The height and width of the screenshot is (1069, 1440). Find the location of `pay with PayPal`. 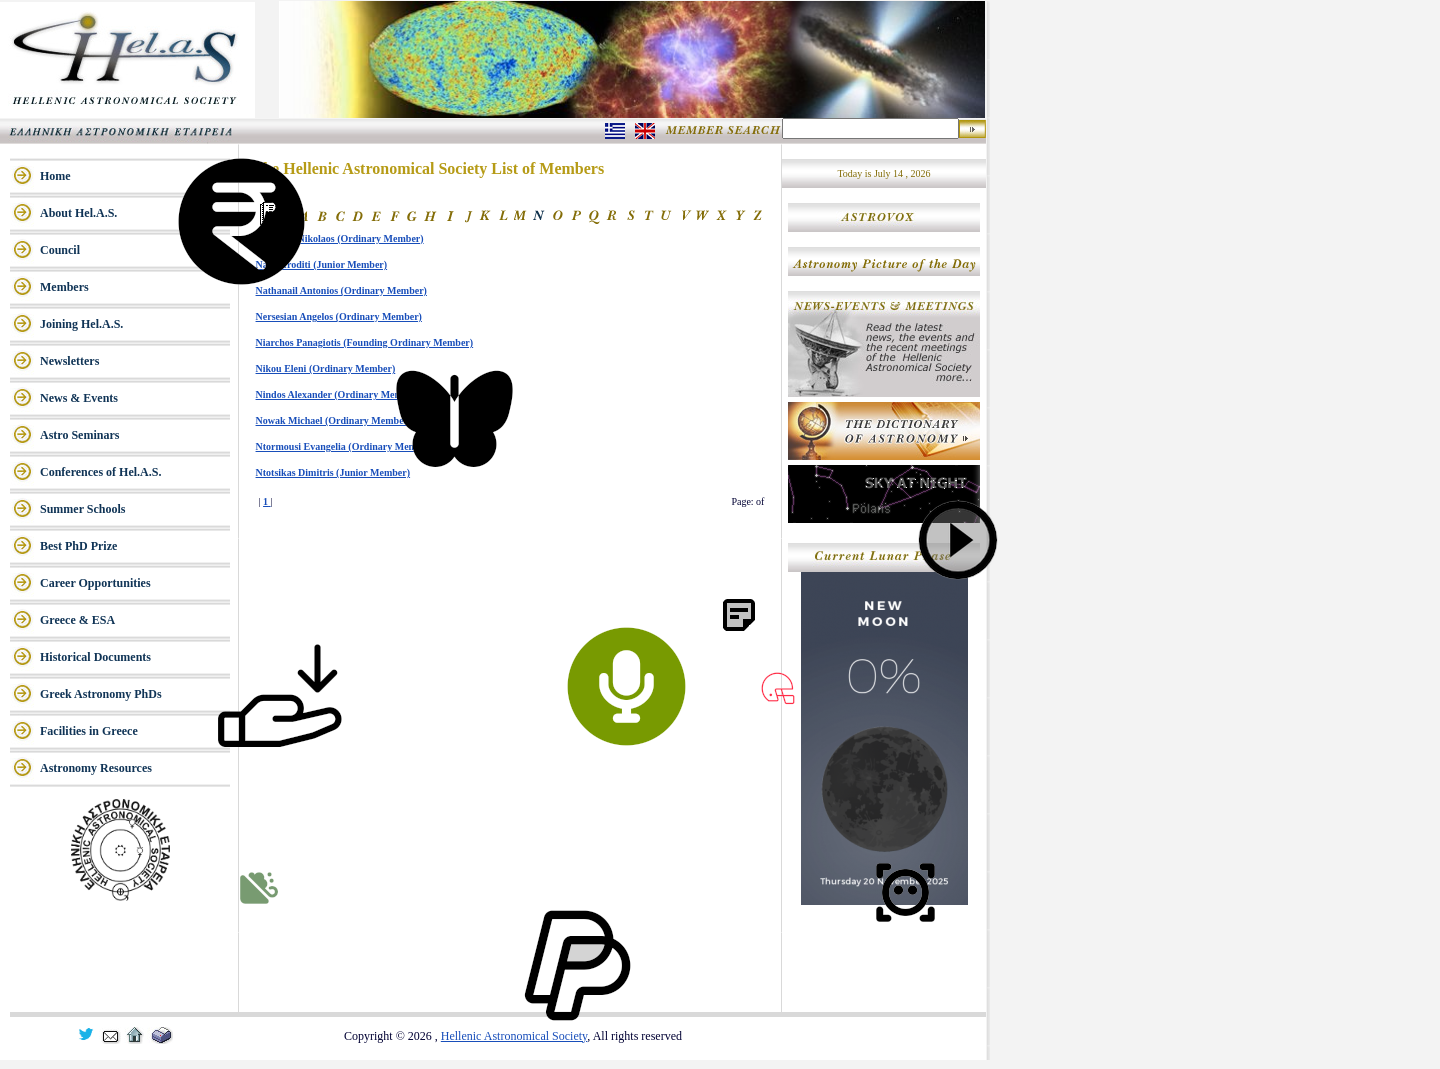

pay with PayPal is located at coordinates (575, 965).